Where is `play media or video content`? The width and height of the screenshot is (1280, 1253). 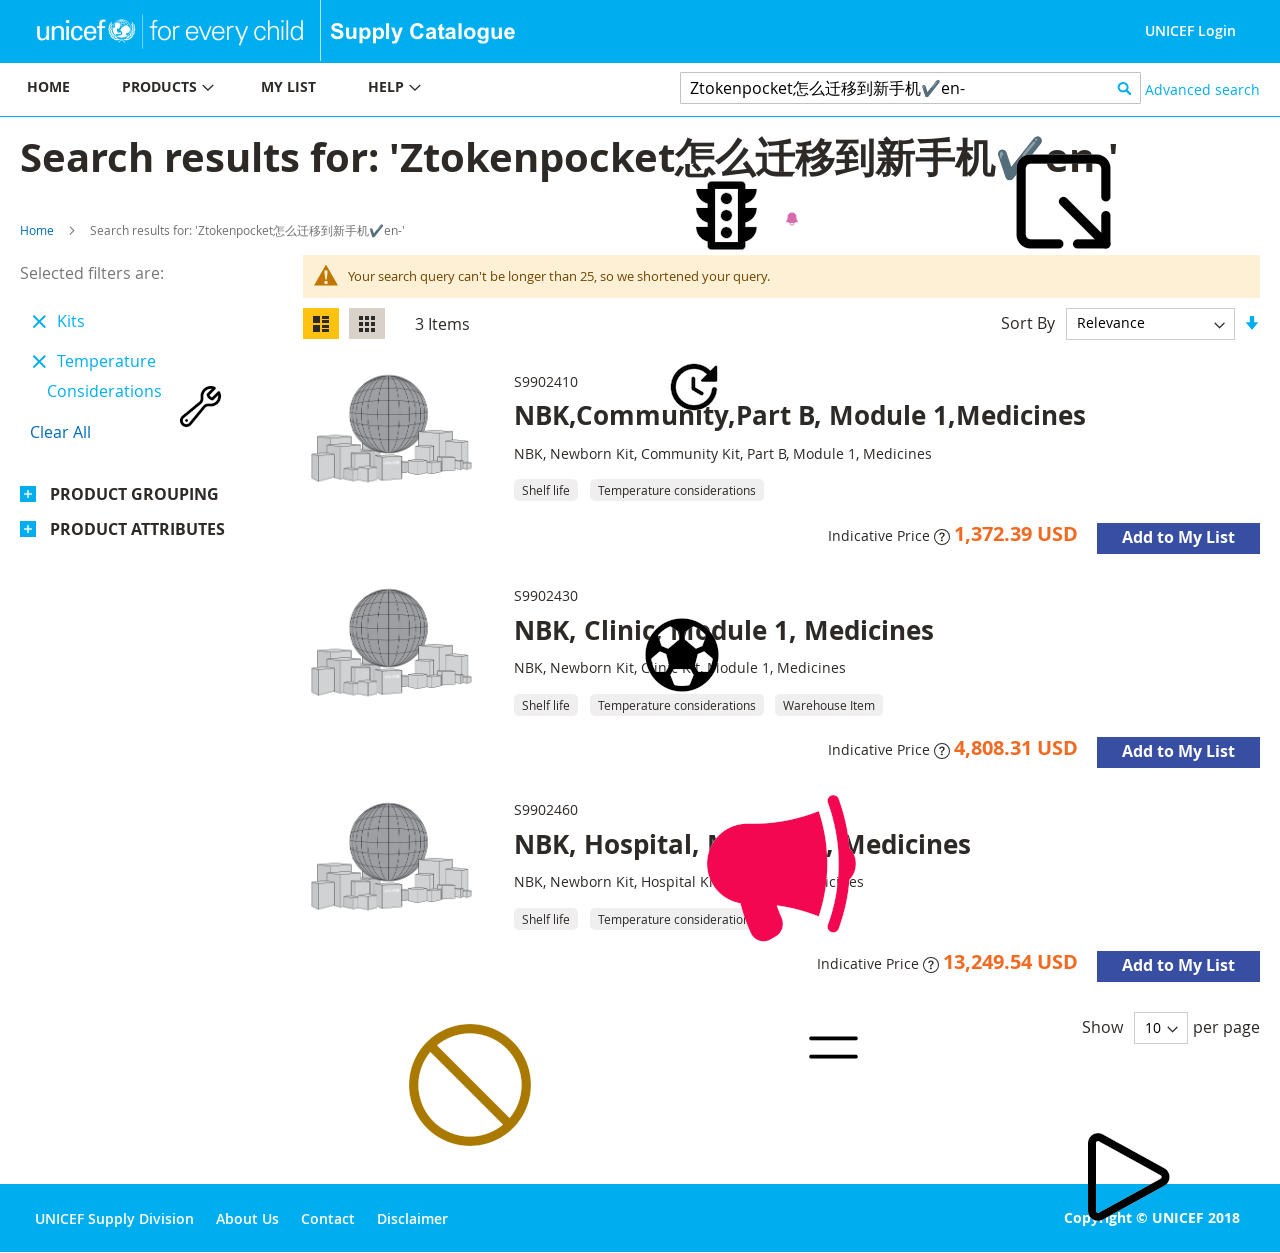 play media or video content is located at coordinates (1128, 1177).